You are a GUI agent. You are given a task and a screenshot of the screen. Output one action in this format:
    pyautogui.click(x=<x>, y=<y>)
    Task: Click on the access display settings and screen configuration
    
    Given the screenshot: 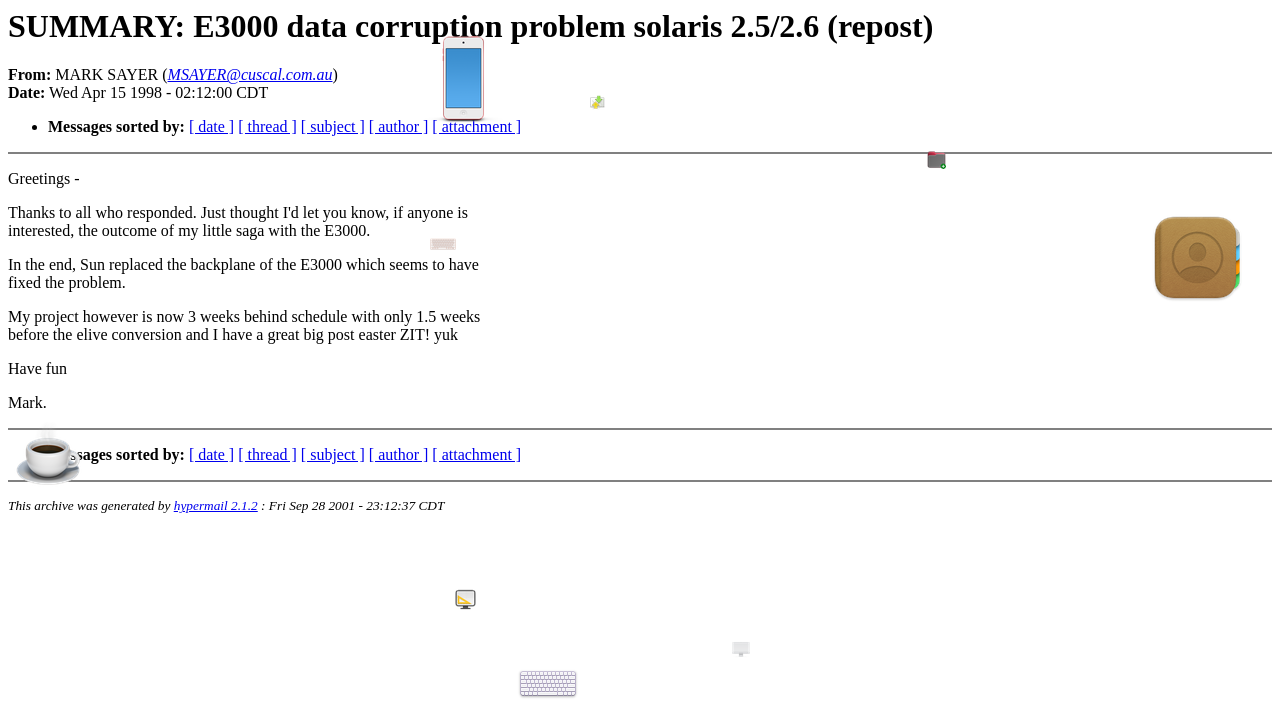 What is the action you would take?
    pyautogui.click(x=465, y=599)
    